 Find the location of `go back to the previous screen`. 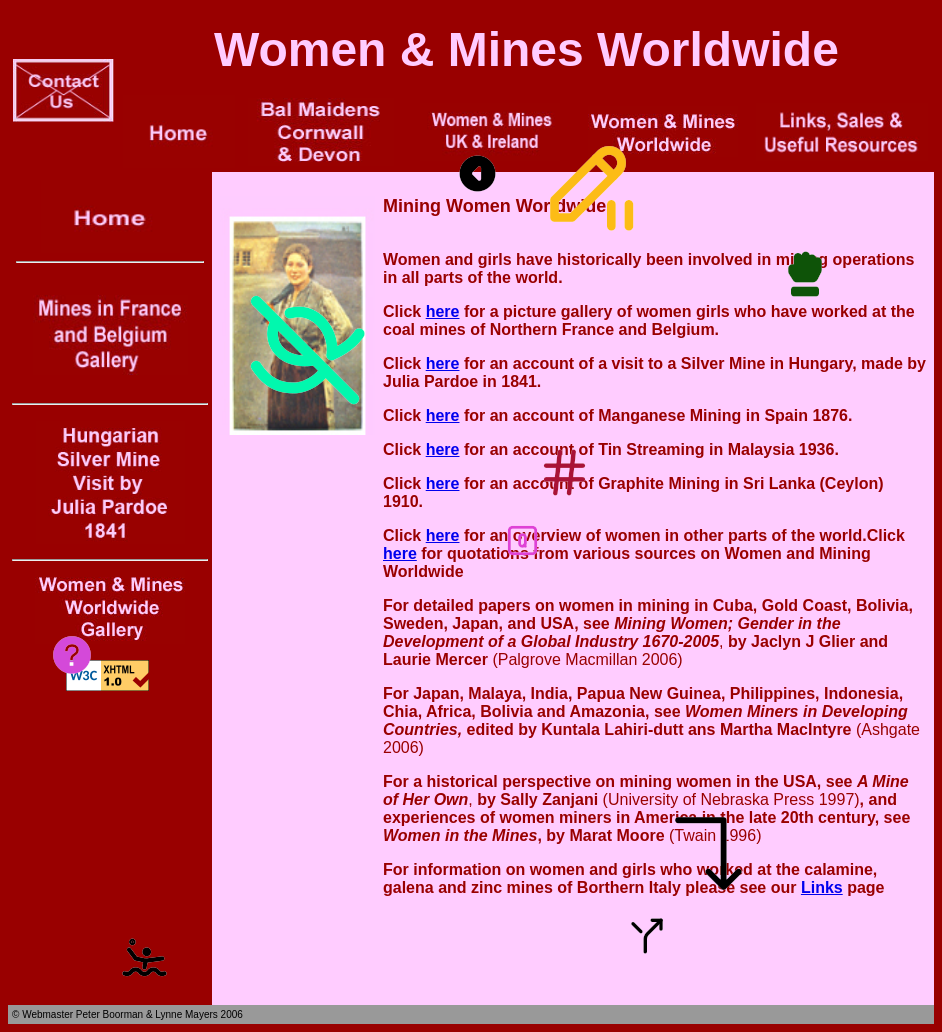

go back to the previous screen is located at coordinates (477, 173).